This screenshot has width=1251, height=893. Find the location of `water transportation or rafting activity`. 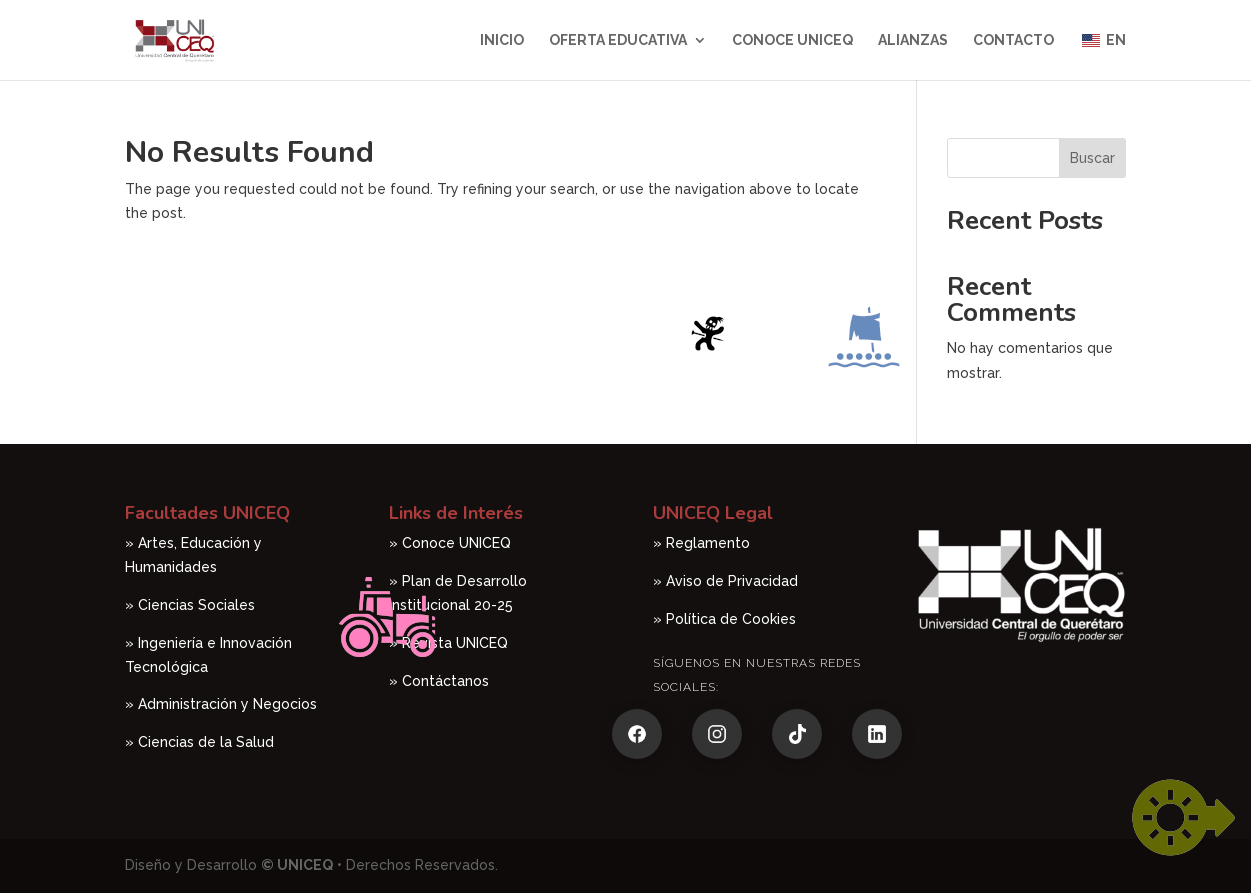

water transportation or rafting activity is located at coordinates (864, 337).